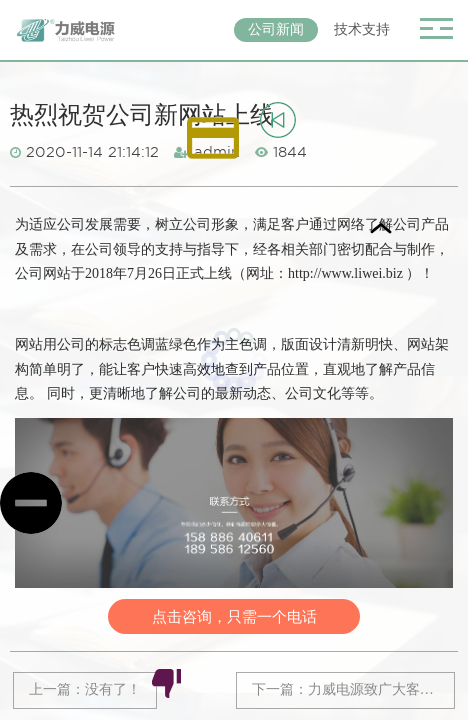  What do you see at coordinates (213, 138) in the screenshot?
I see `manage payment methods` at bounding box center [213, 138].